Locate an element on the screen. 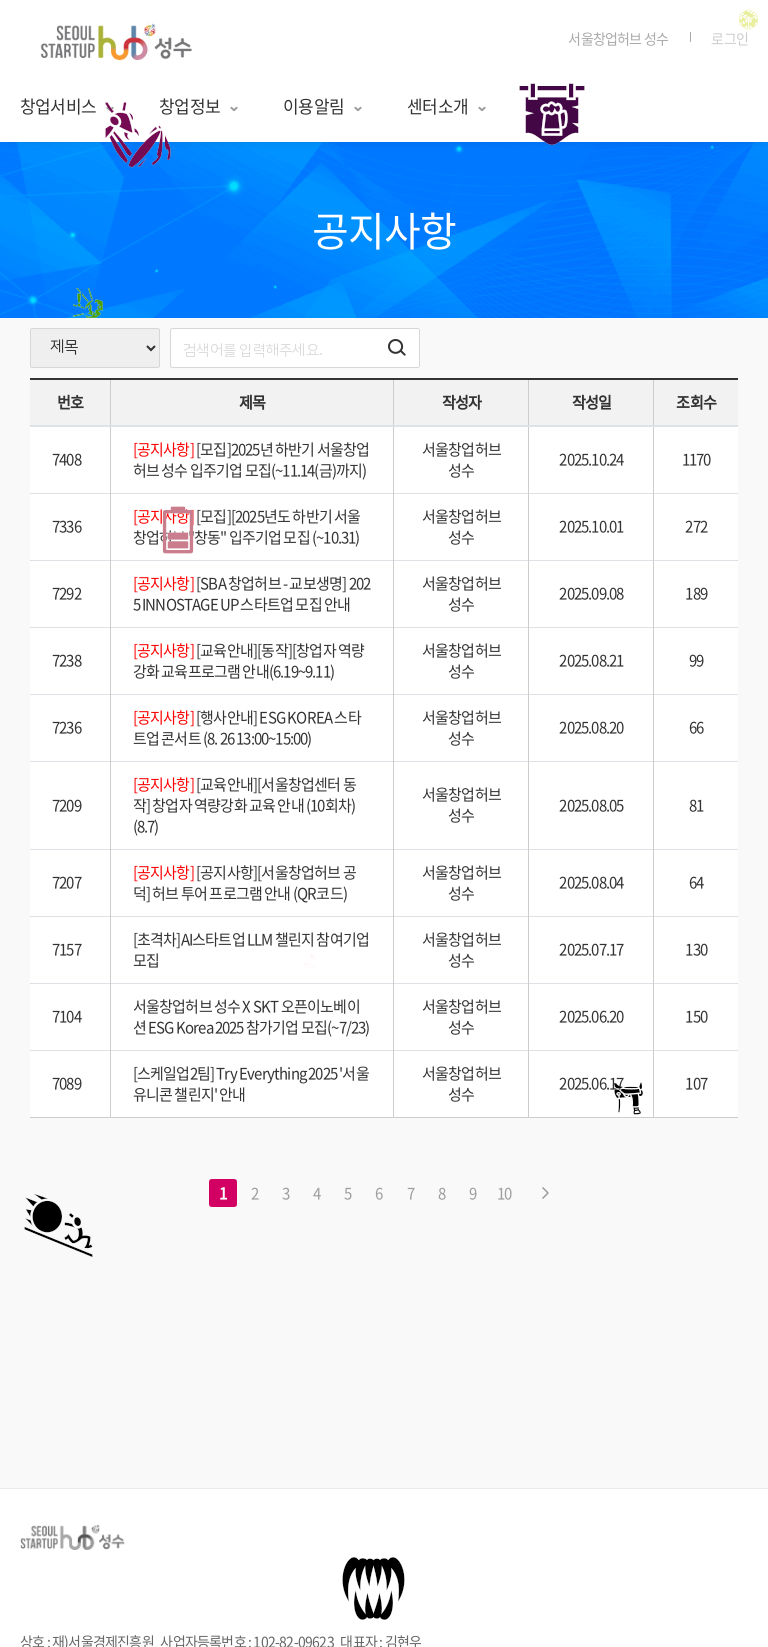 This screenshot has width=768, height=1647. locate nearby taverns or pubs is located at coordinates (552, 114).